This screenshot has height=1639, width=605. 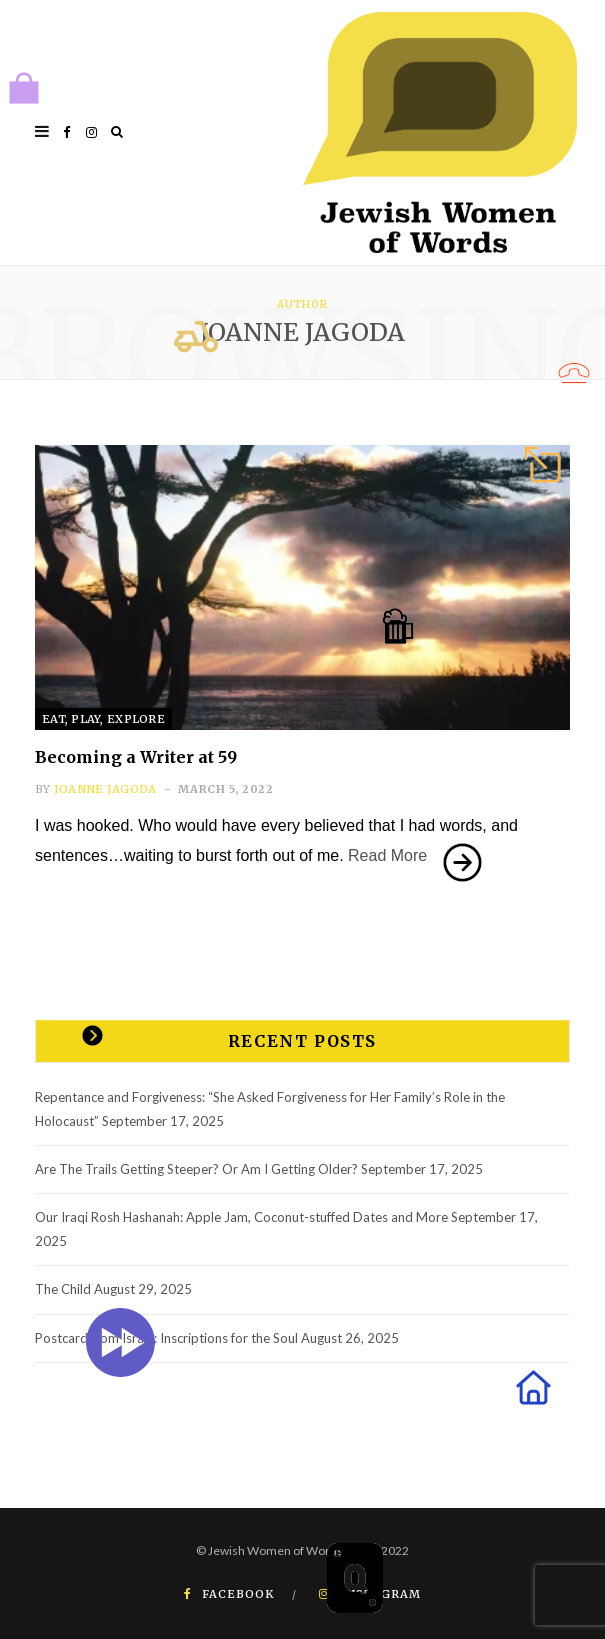 What do you see at coordinates (120, 1342) in the screenshot?
I see `skip to the next track` at bounding box center [120, 1342].